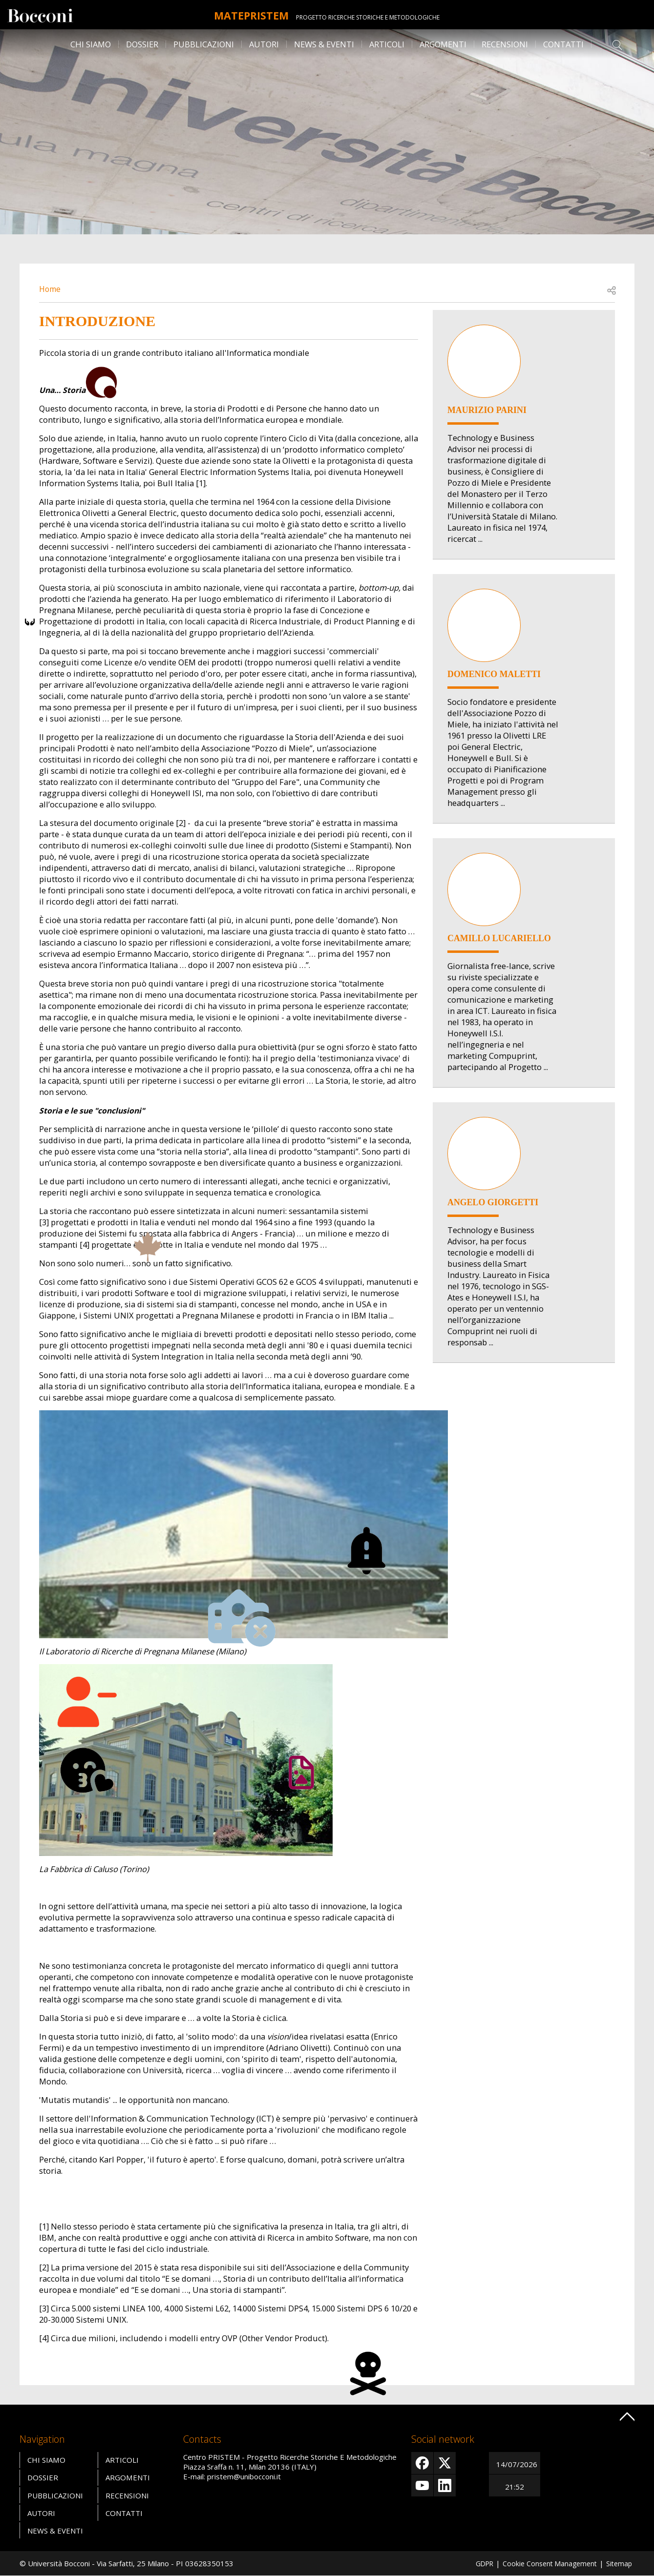  What do you see at coordinates (148, 1246) in the screenshot?
I see `represents Canada or Canadian content` at bounding box center [148, 1246].